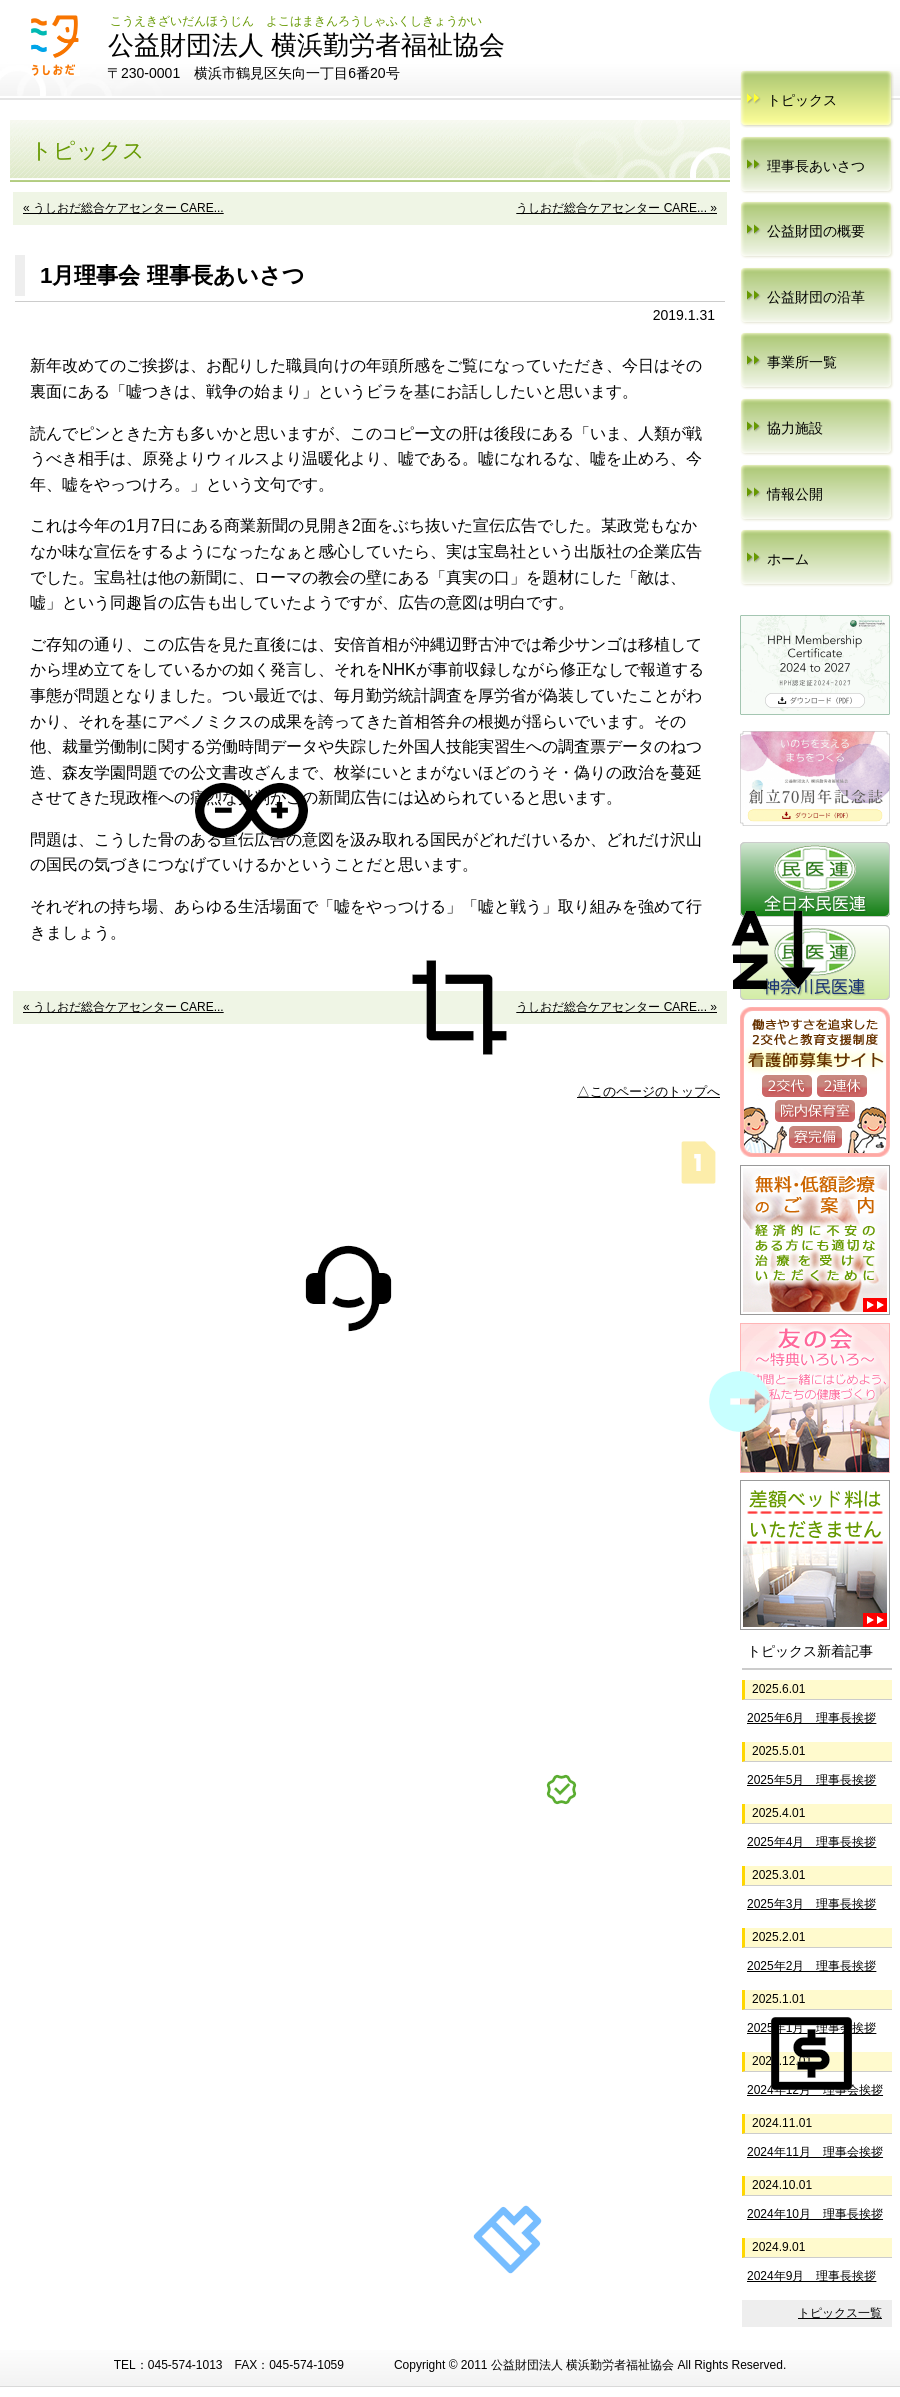 Image resolution: width=900 pixels, height=2397 pixels. I want to click on view financial transactions or payment details, so click(811, 2053).